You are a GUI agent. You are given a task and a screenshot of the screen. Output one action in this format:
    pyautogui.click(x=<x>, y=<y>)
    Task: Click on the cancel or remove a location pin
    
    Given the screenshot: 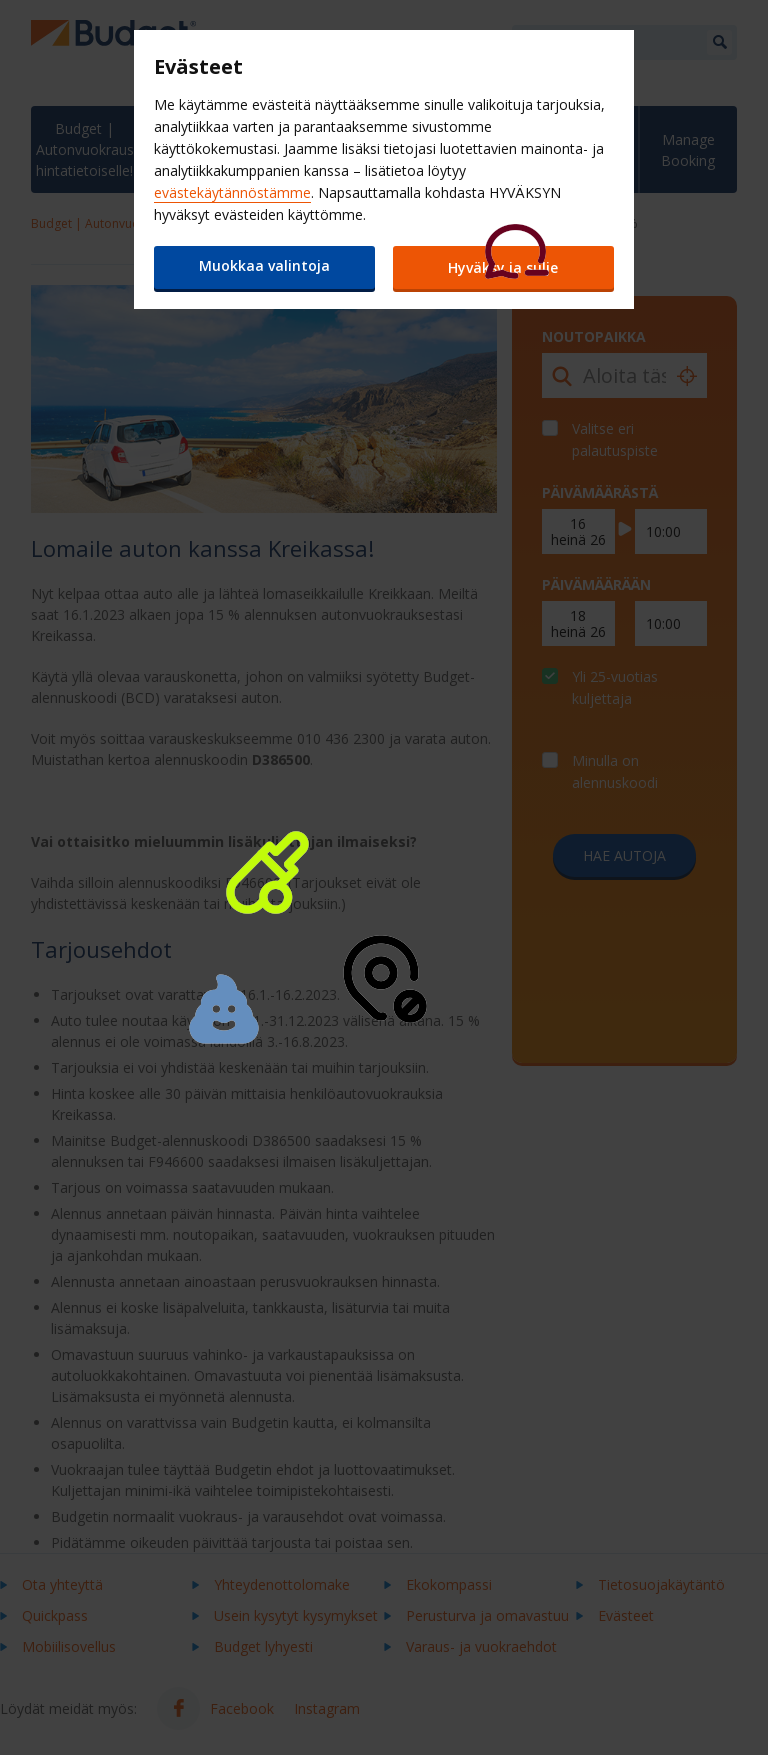 What is the action you would take?
    pyautogui.click(x=381, y=977)
    